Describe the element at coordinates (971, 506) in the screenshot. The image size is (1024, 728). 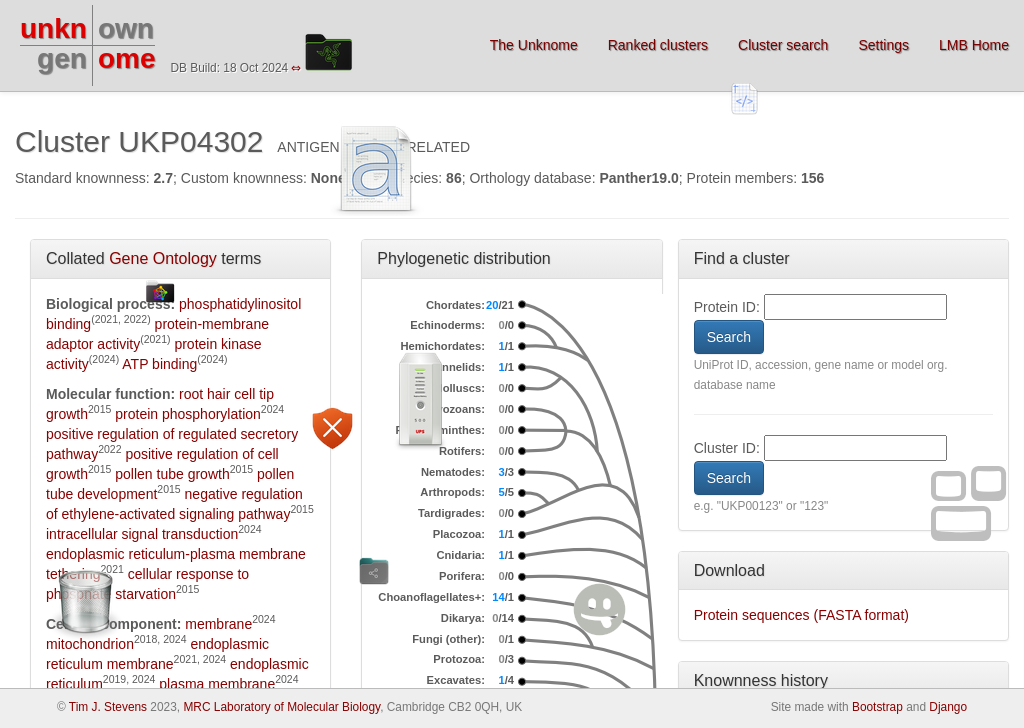
I see `open keyboard shortcuts preferences` at that location.